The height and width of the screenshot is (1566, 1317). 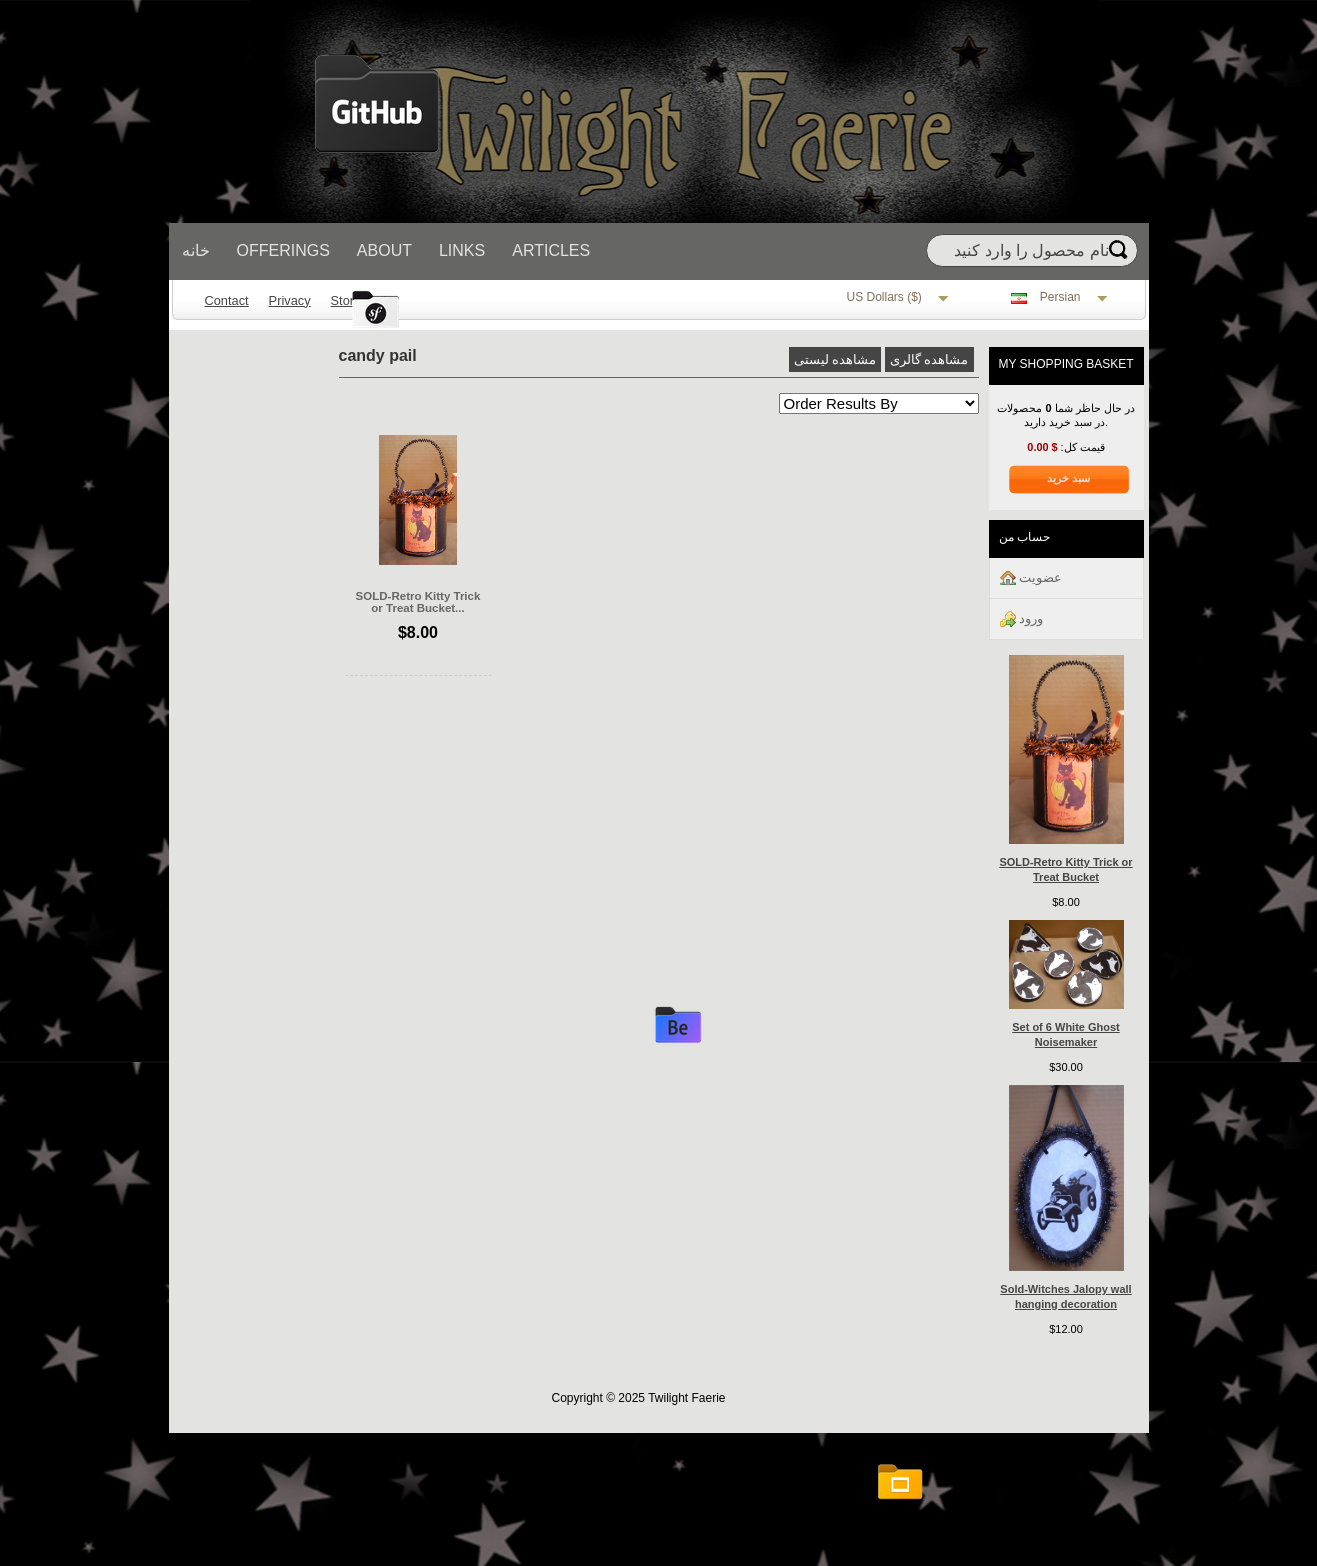 What do you see at coordinates (376, 107) in the screenshot?
I see `open github repositories folder` at bounding box center [376, 107].